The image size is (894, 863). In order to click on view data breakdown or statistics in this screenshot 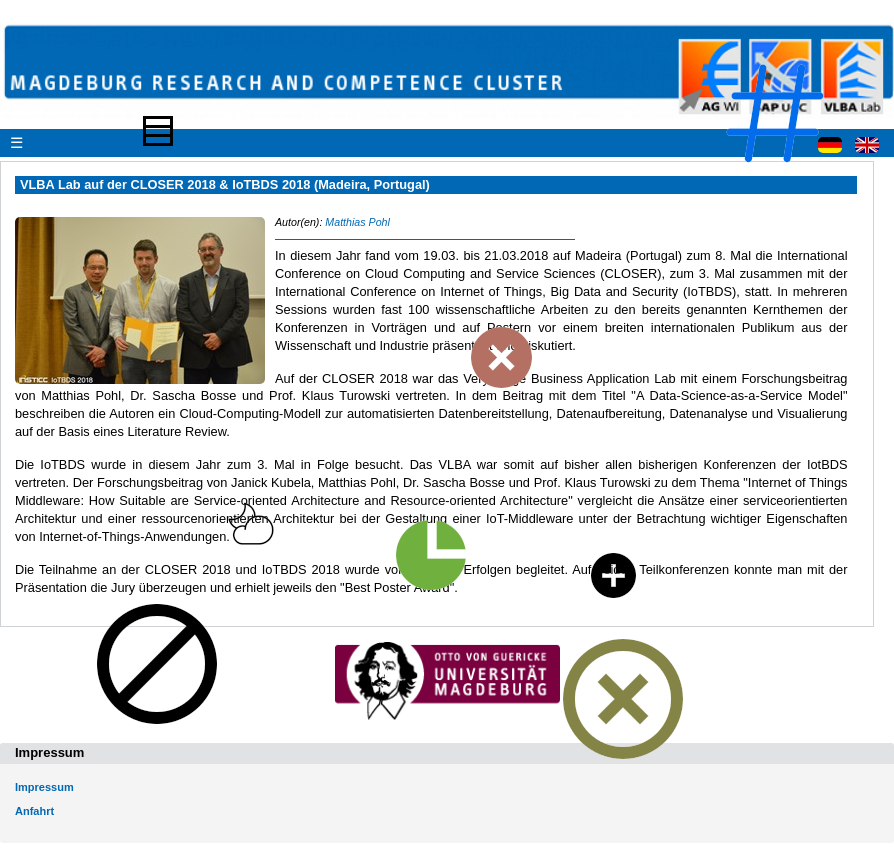, I will do `click(431, 555)`.